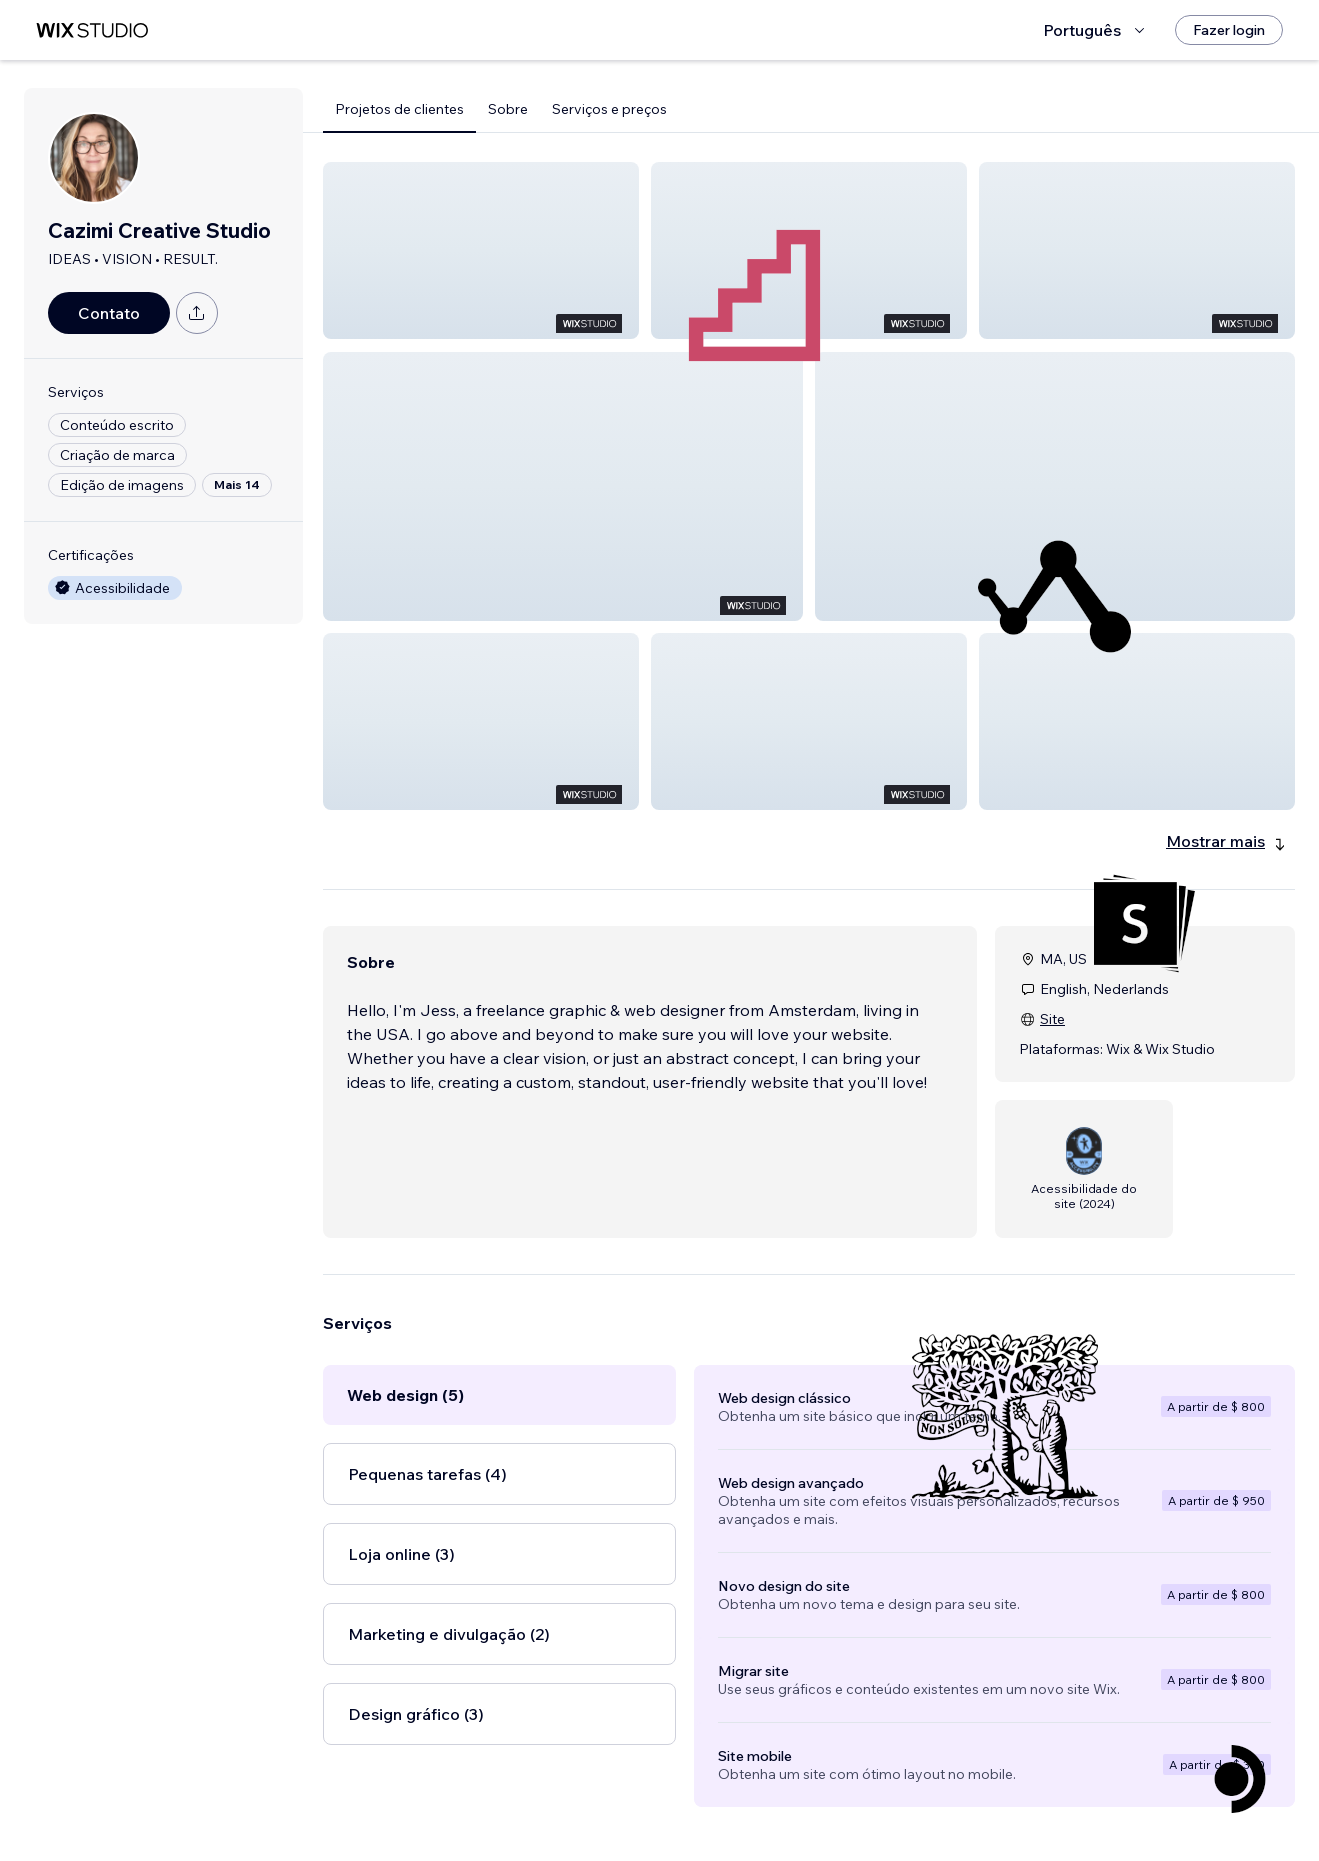 Image resolution: width=1319 pixels, height=1861 pixels. I want to click on open slides presentation app, so click(1144, 923).